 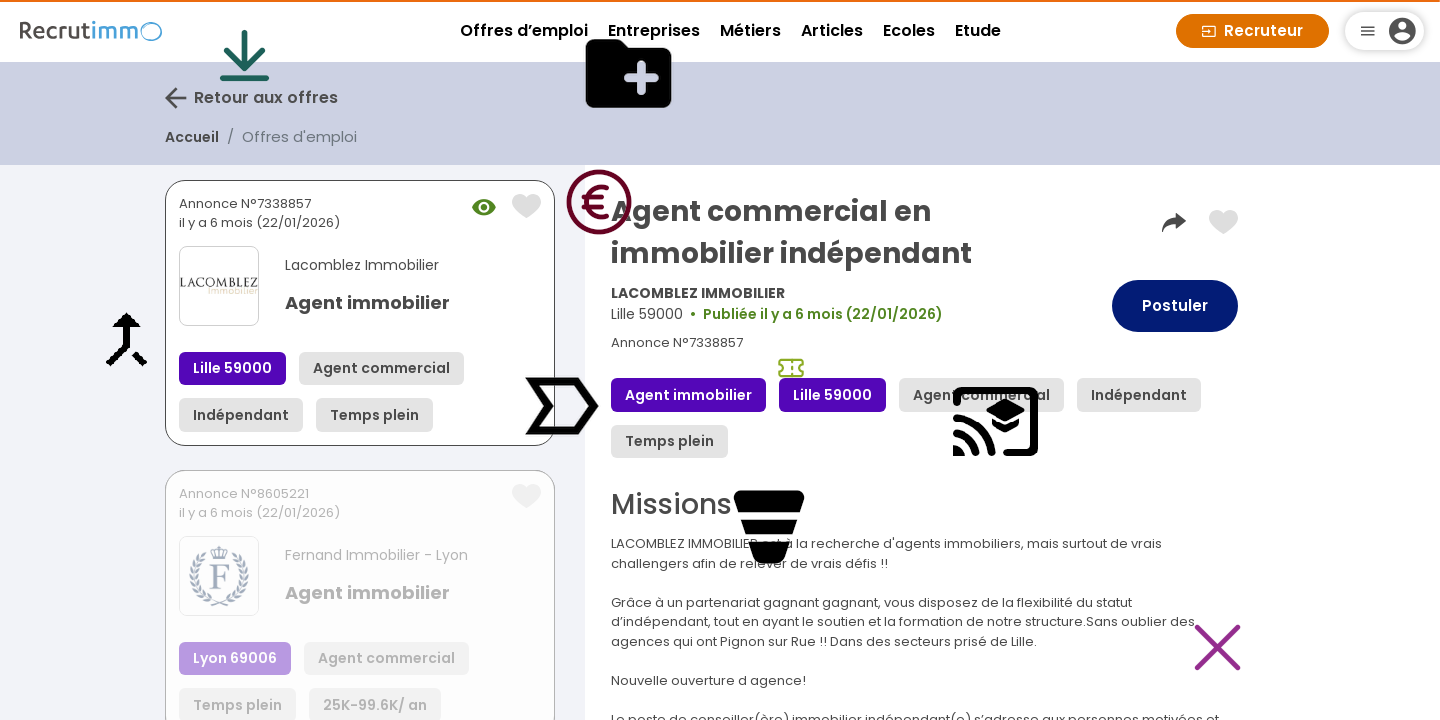 What do you see at coordinates (995, 421) in the screenshot?
I see `cast or share educational content to a display` at bounding box center [995, 421].